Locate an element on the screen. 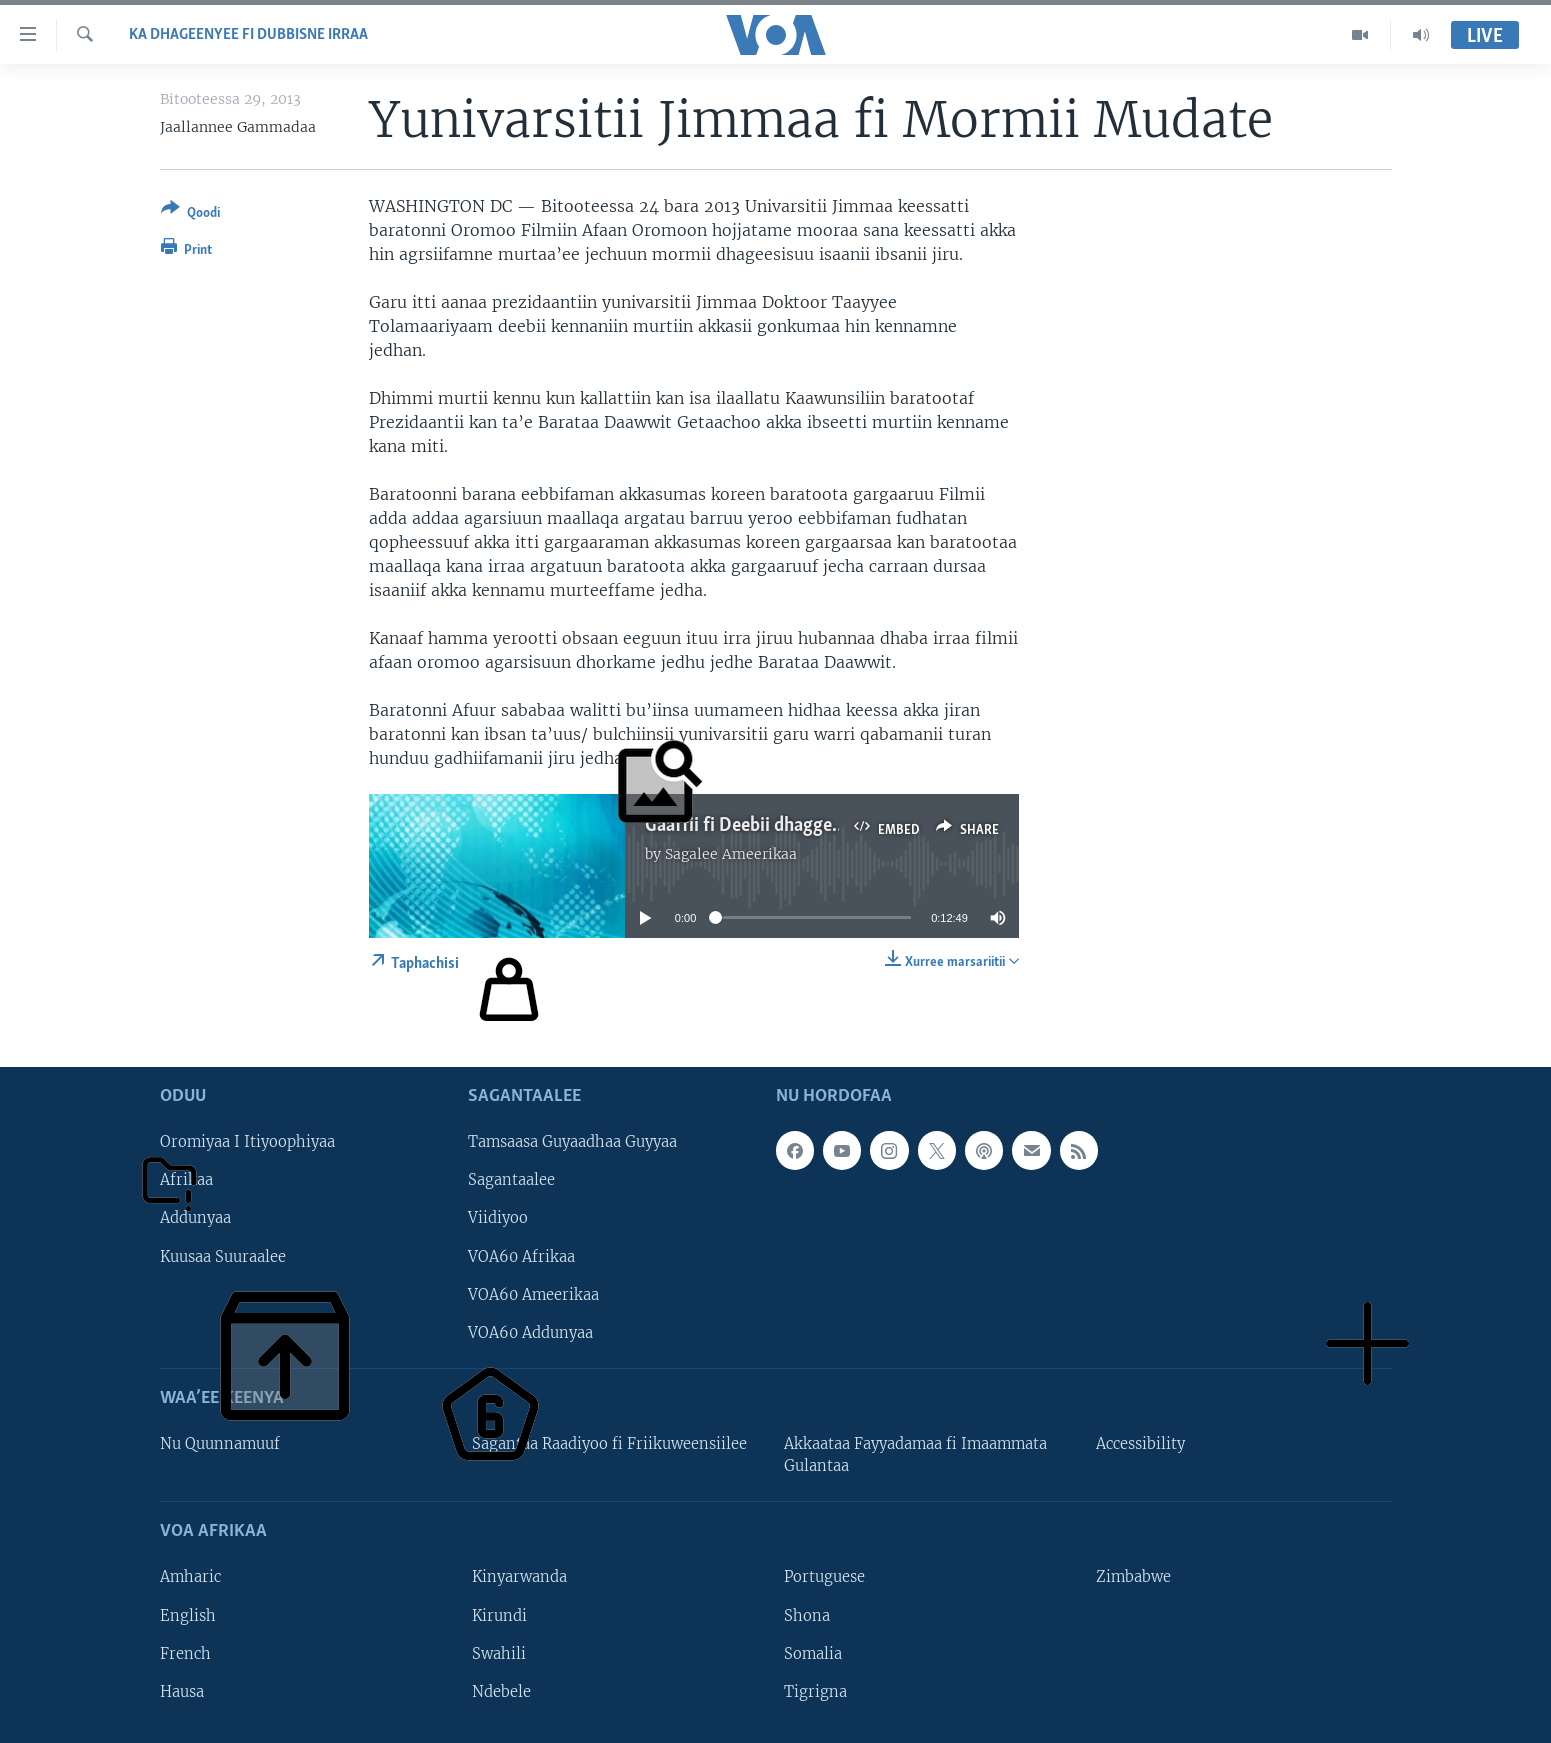 The width and height of the screenshot is (1551, 1743). search for images or photos is located at coordinates (659, 781).